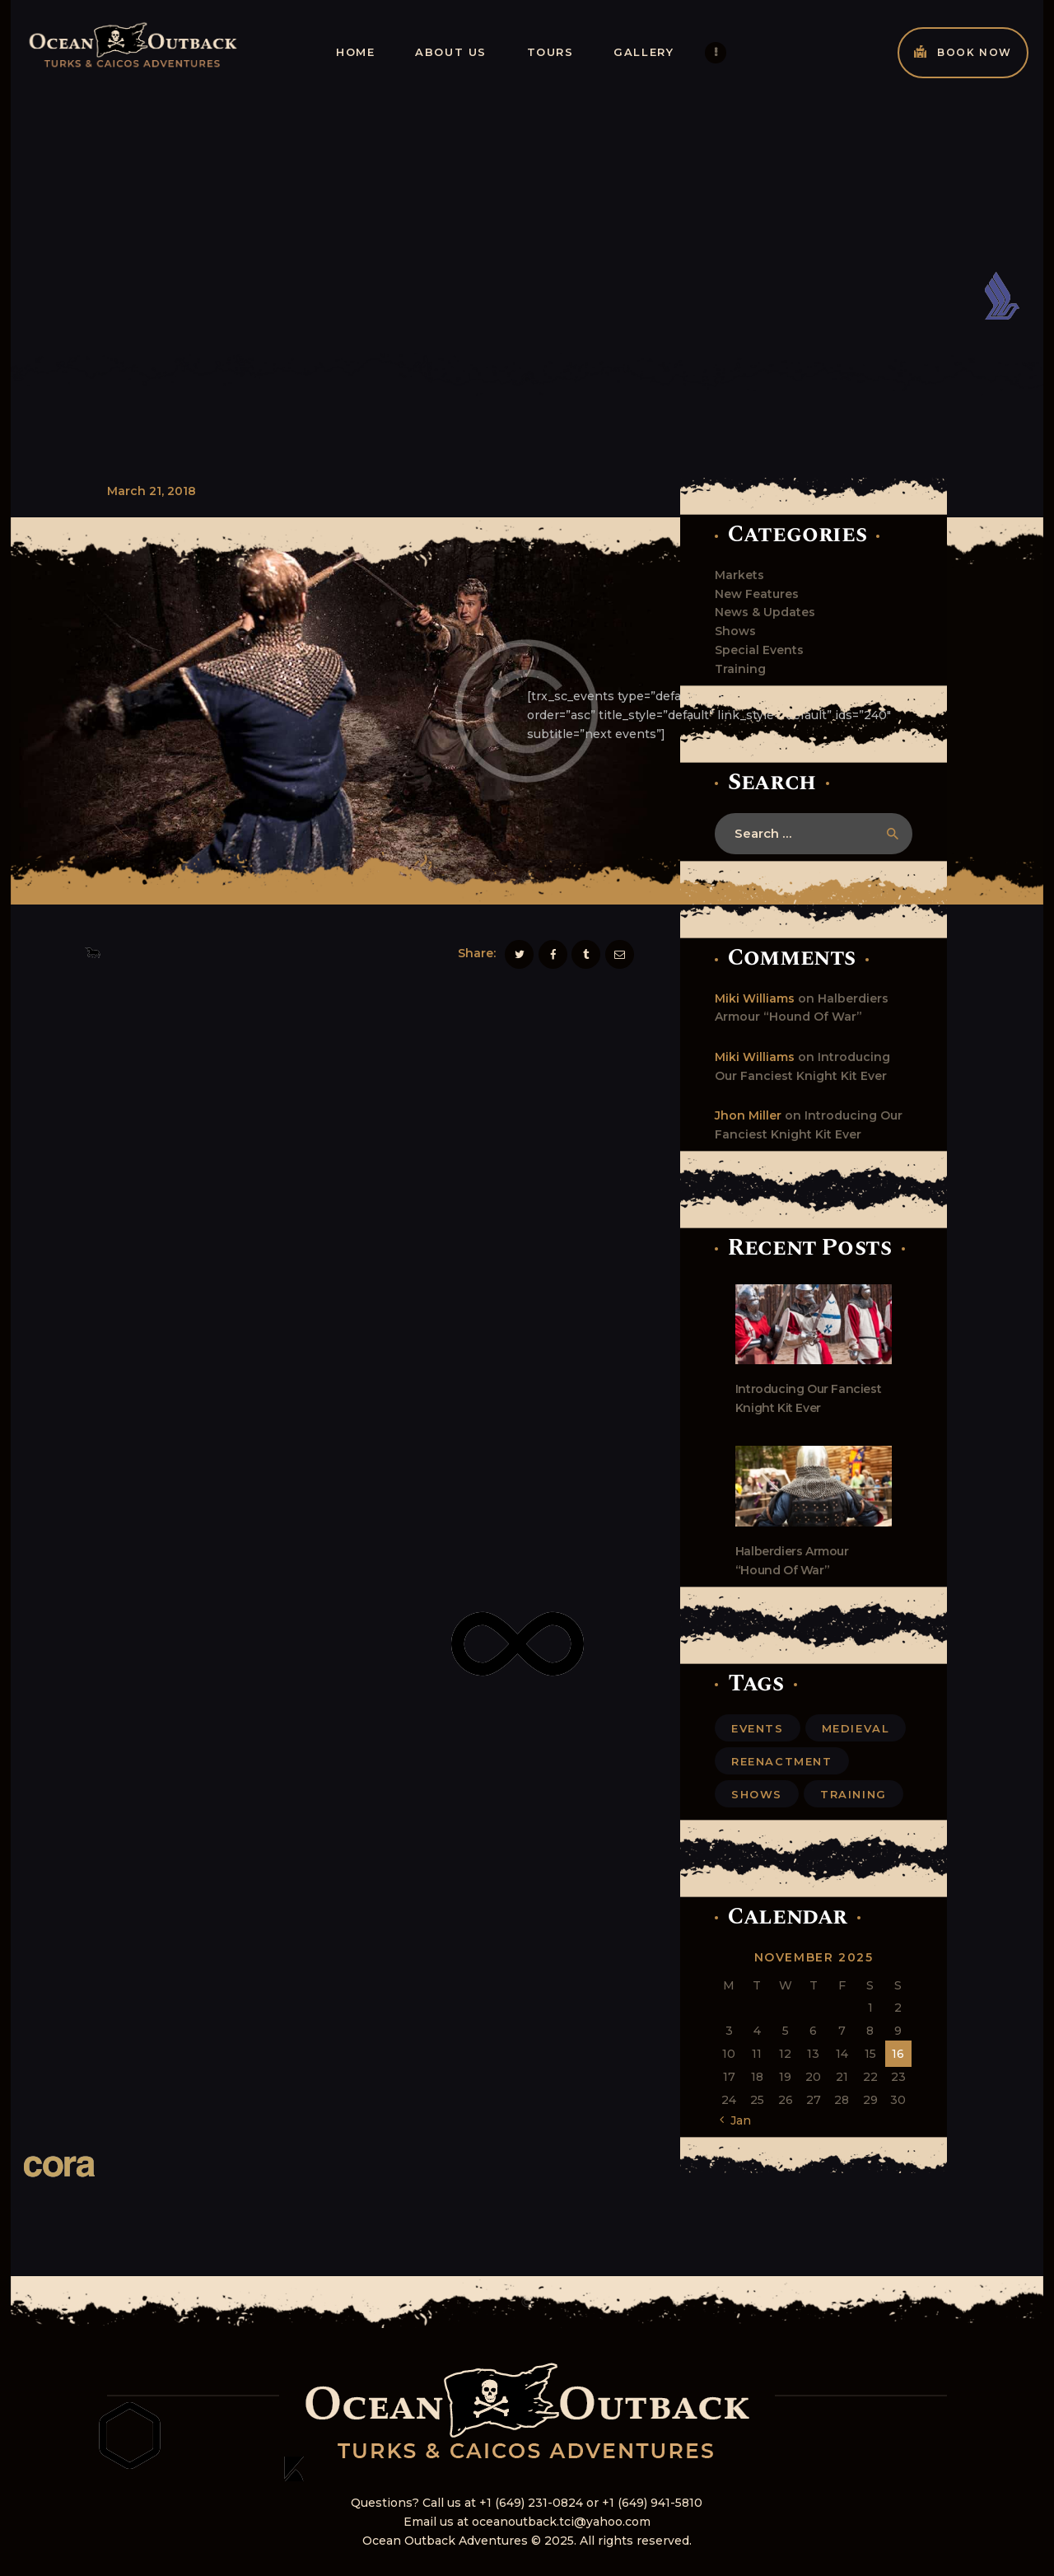  I want to click on Singapore Airlines app or website, so click(1002, 296).